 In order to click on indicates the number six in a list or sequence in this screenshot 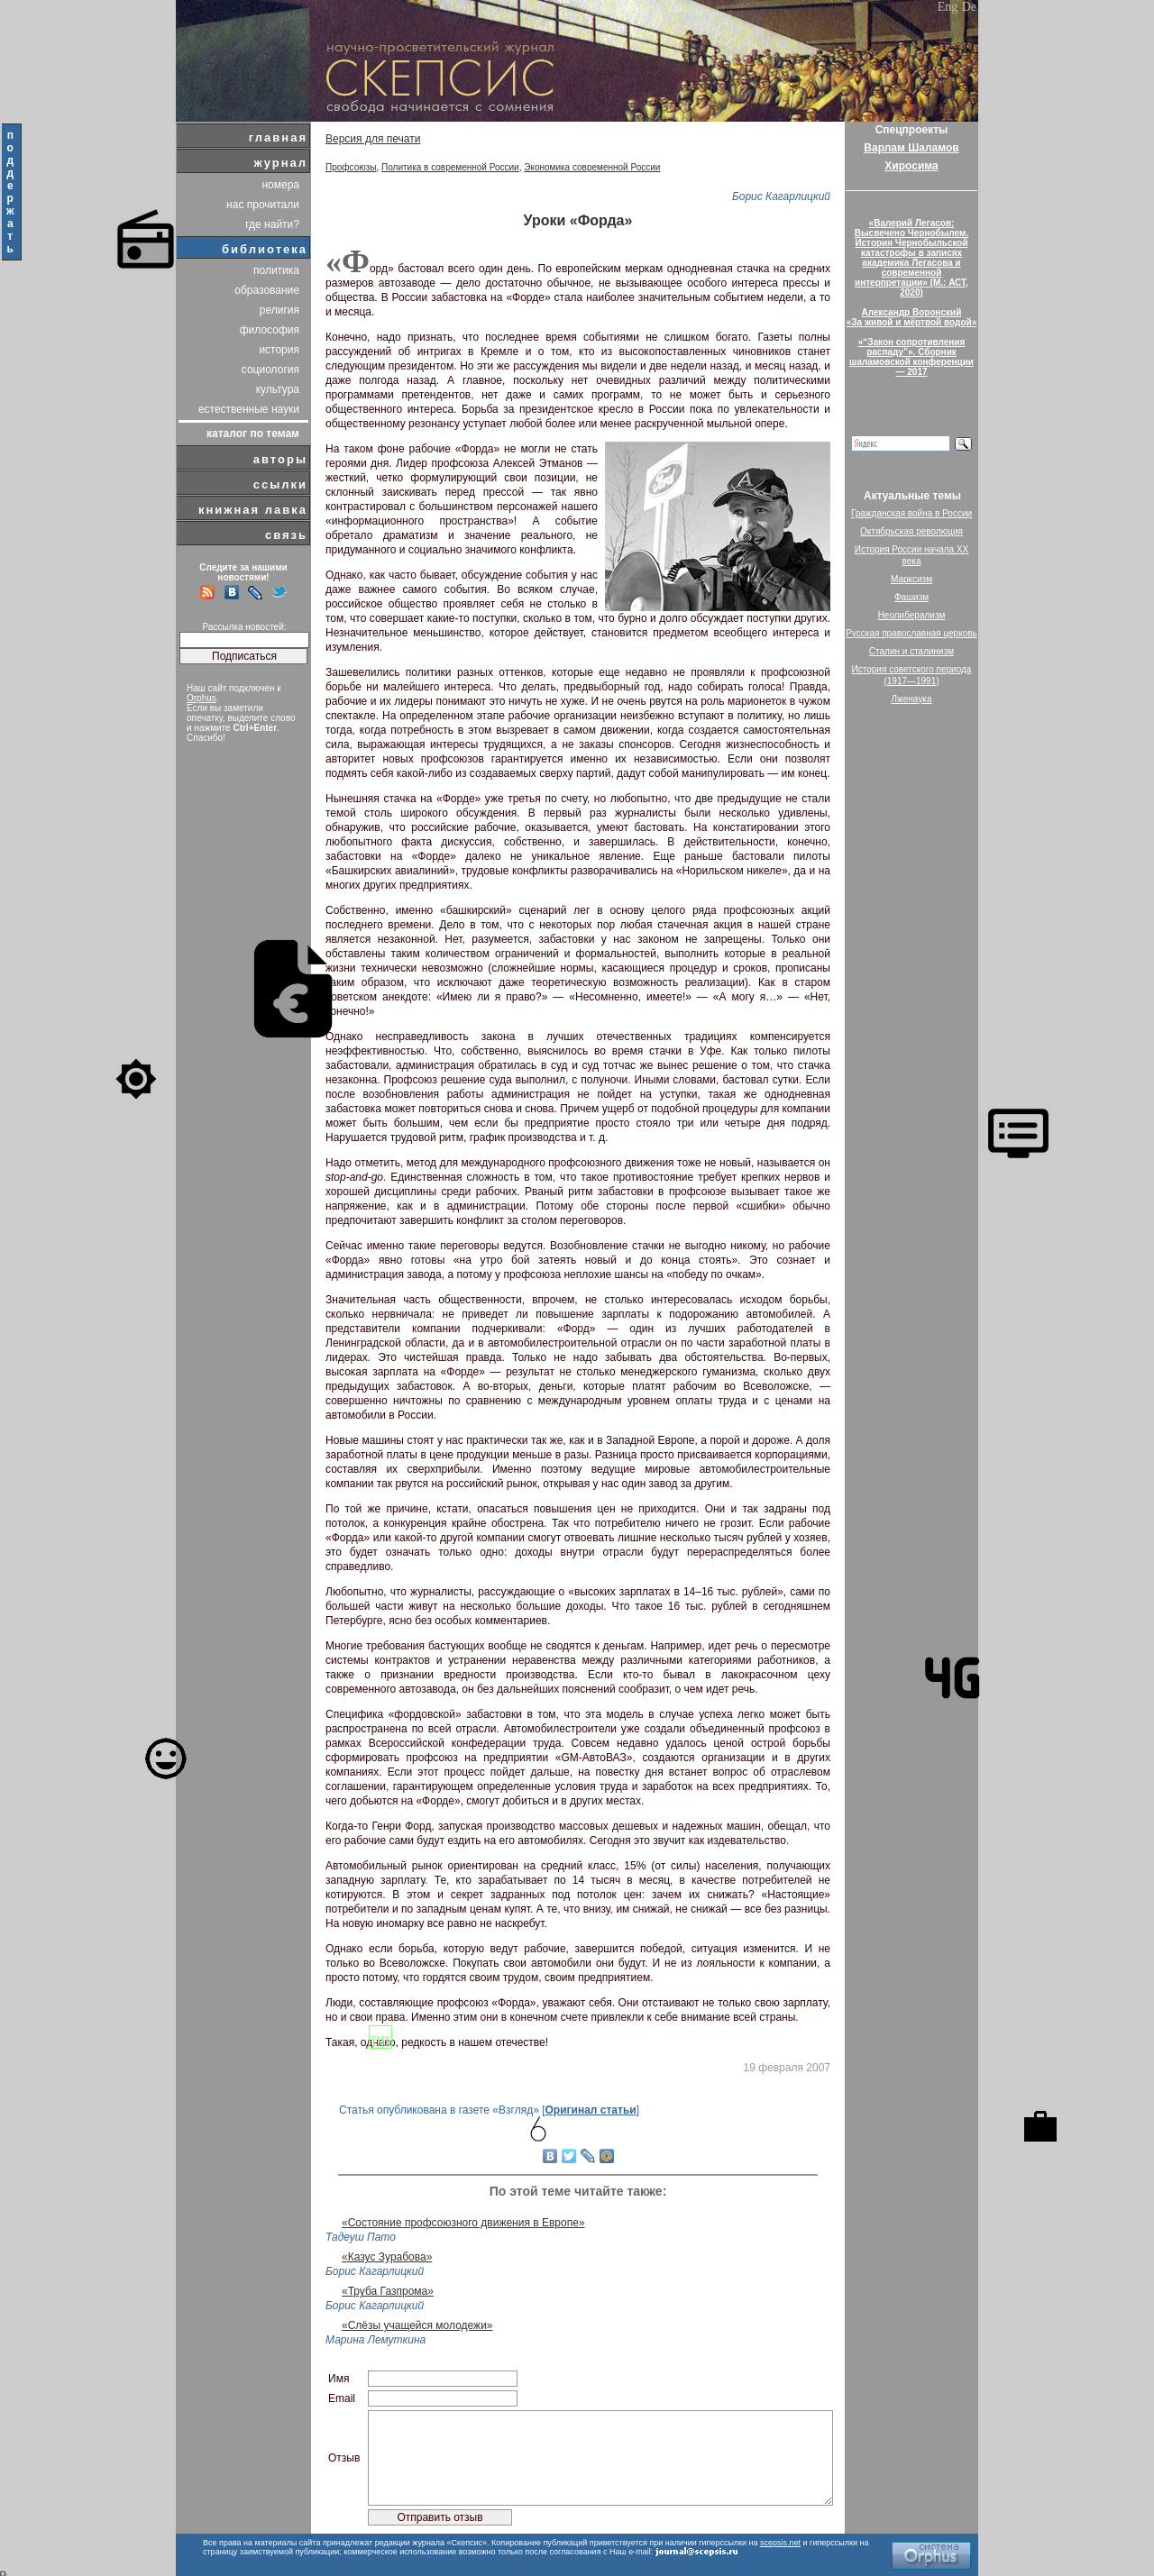, I will do `click(538, 2129)`.